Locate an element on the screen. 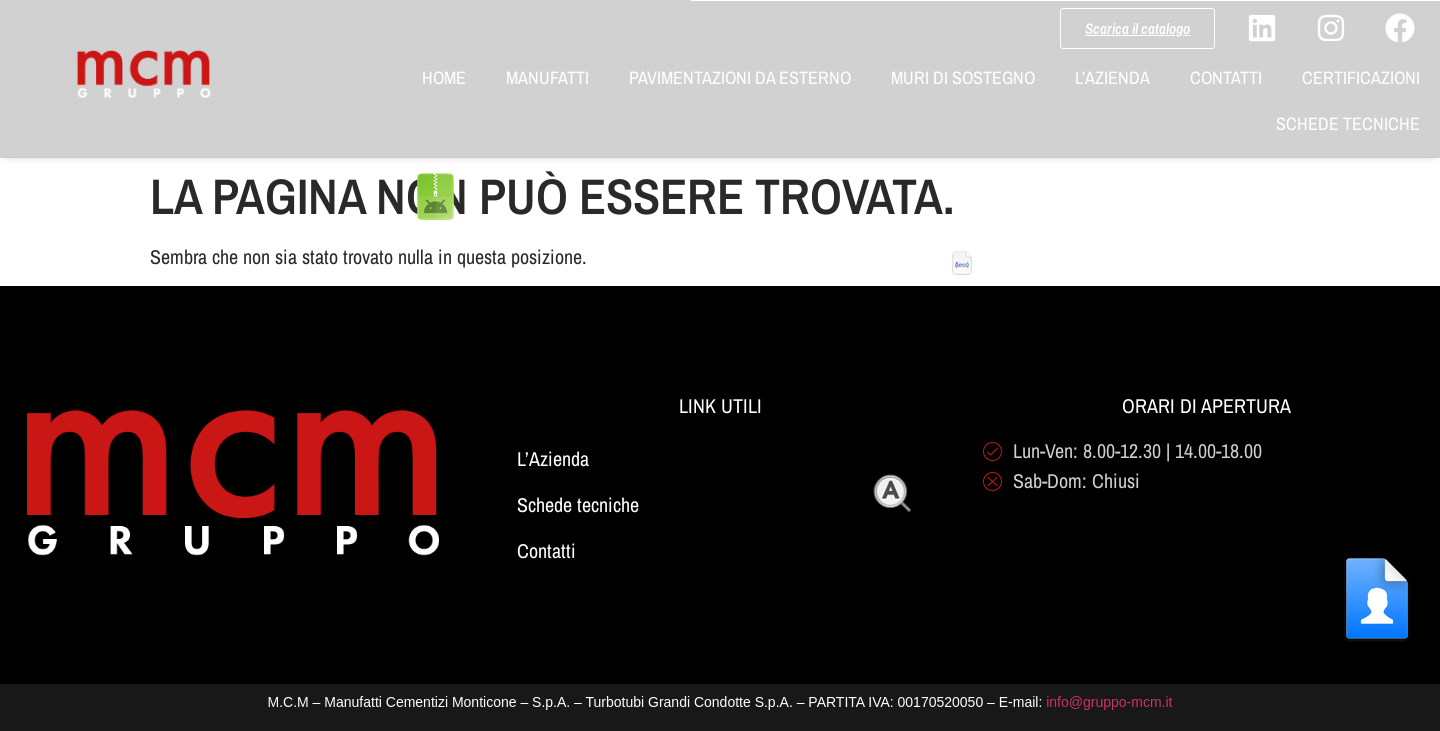 The height and width of the screenshot is (731, 1440). open a contact file is located at coordinates (1377, 600).